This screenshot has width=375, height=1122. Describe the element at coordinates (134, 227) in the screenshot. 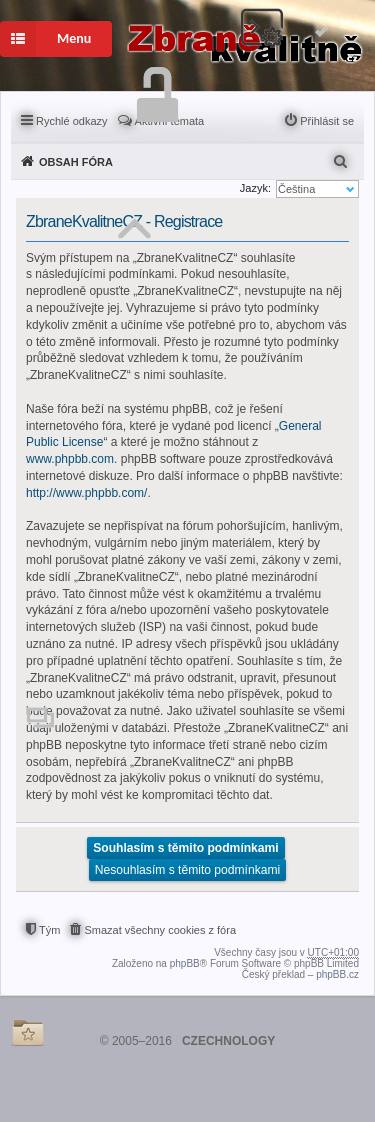

I see `navigate up or go to parent directory` at that location.